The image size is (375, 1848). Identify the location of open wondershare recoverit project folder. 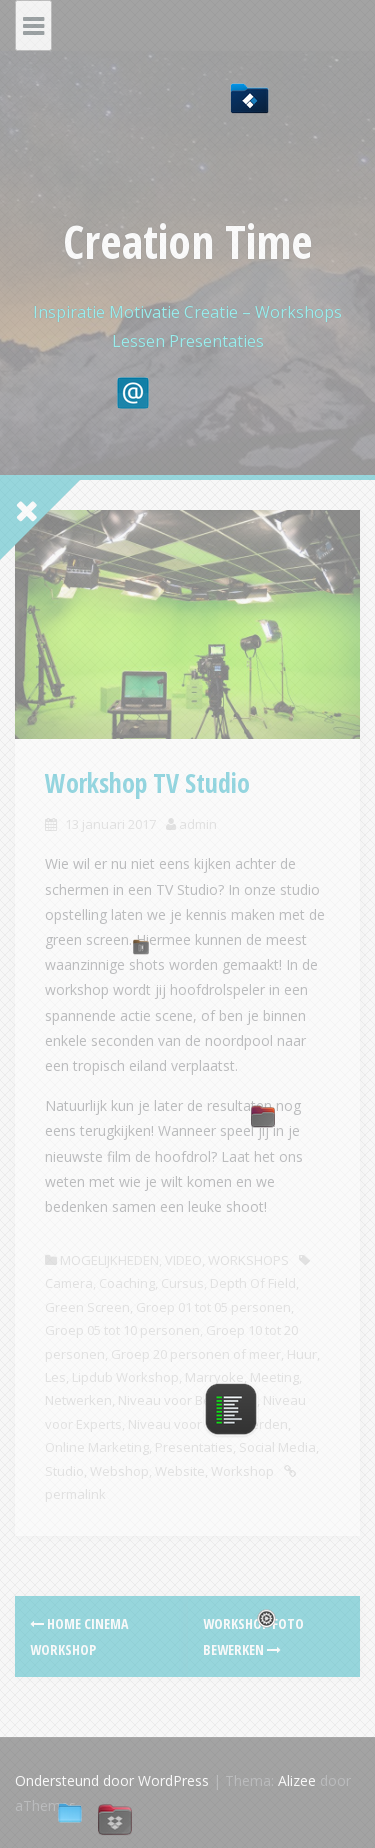
(249, 99).